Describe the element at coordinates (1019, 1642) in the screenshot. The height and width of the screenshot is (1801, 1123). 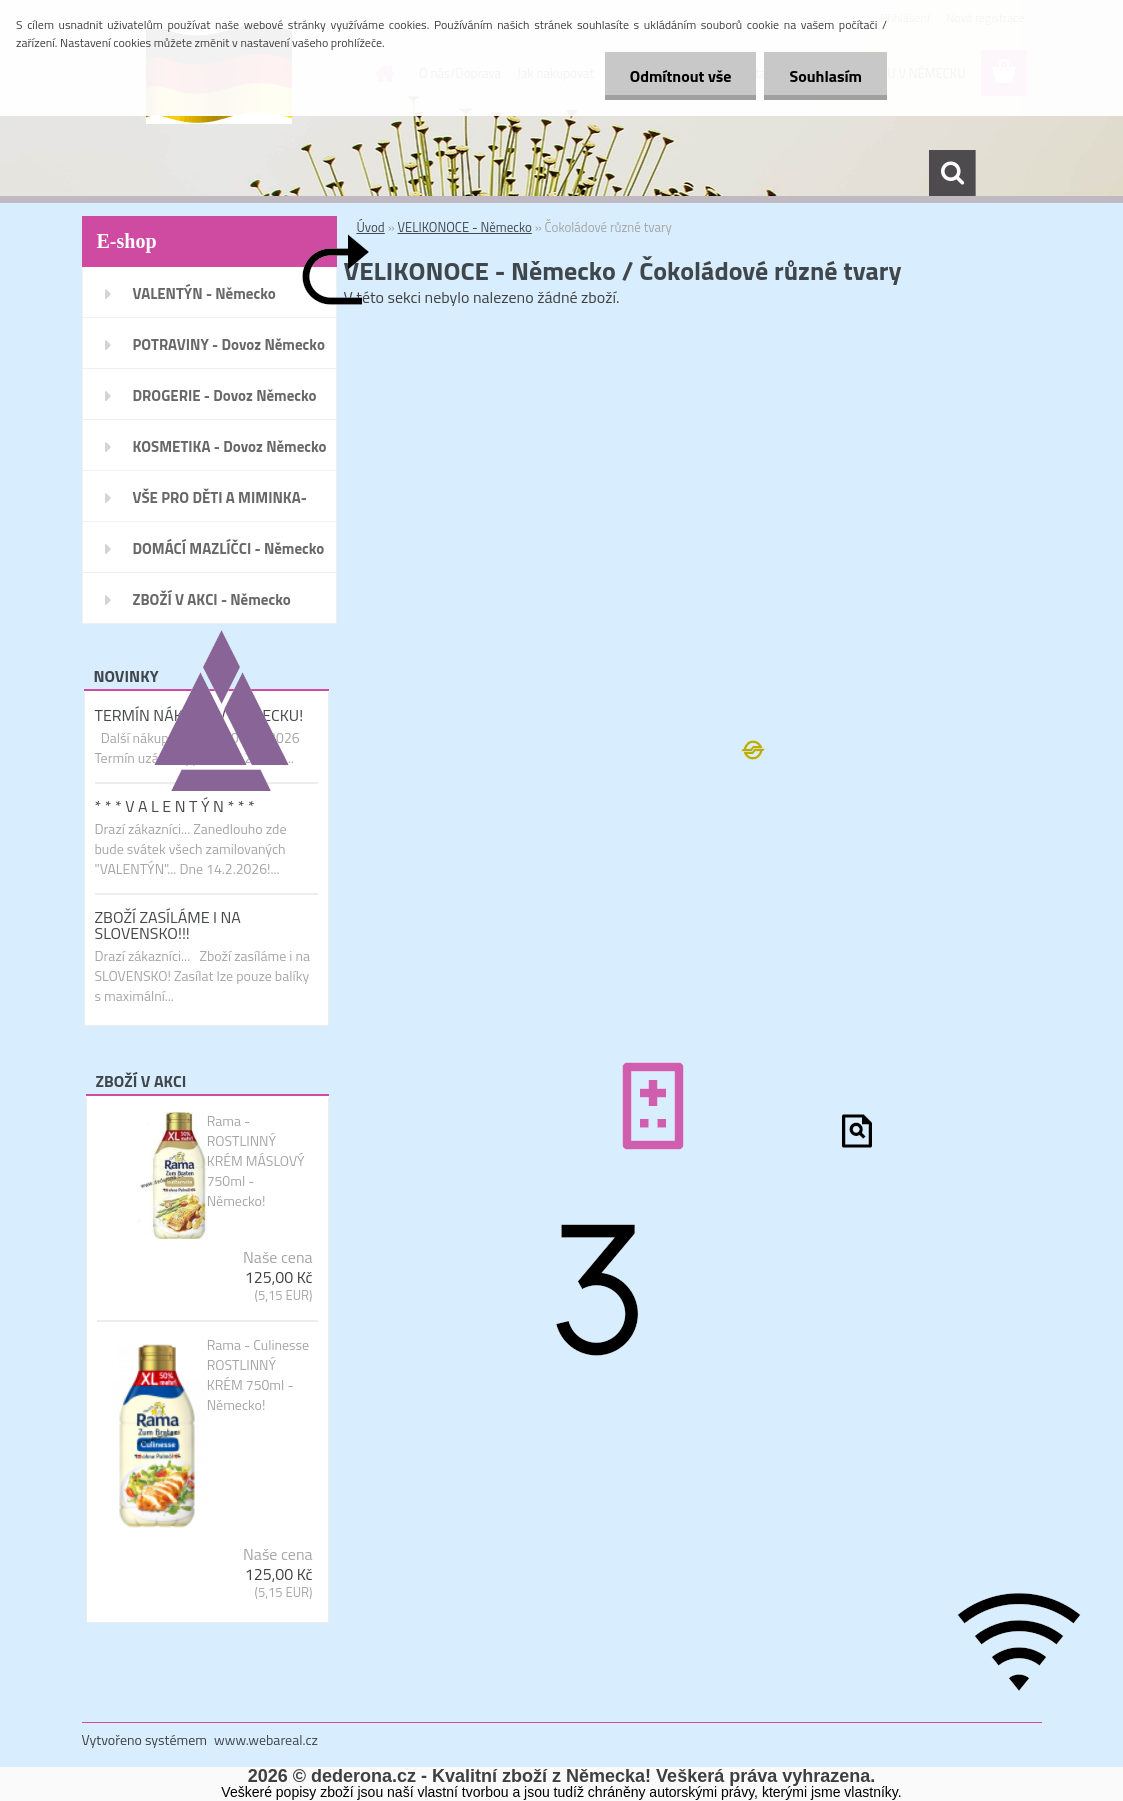
I see `indicates wireless network connection status` at that location.